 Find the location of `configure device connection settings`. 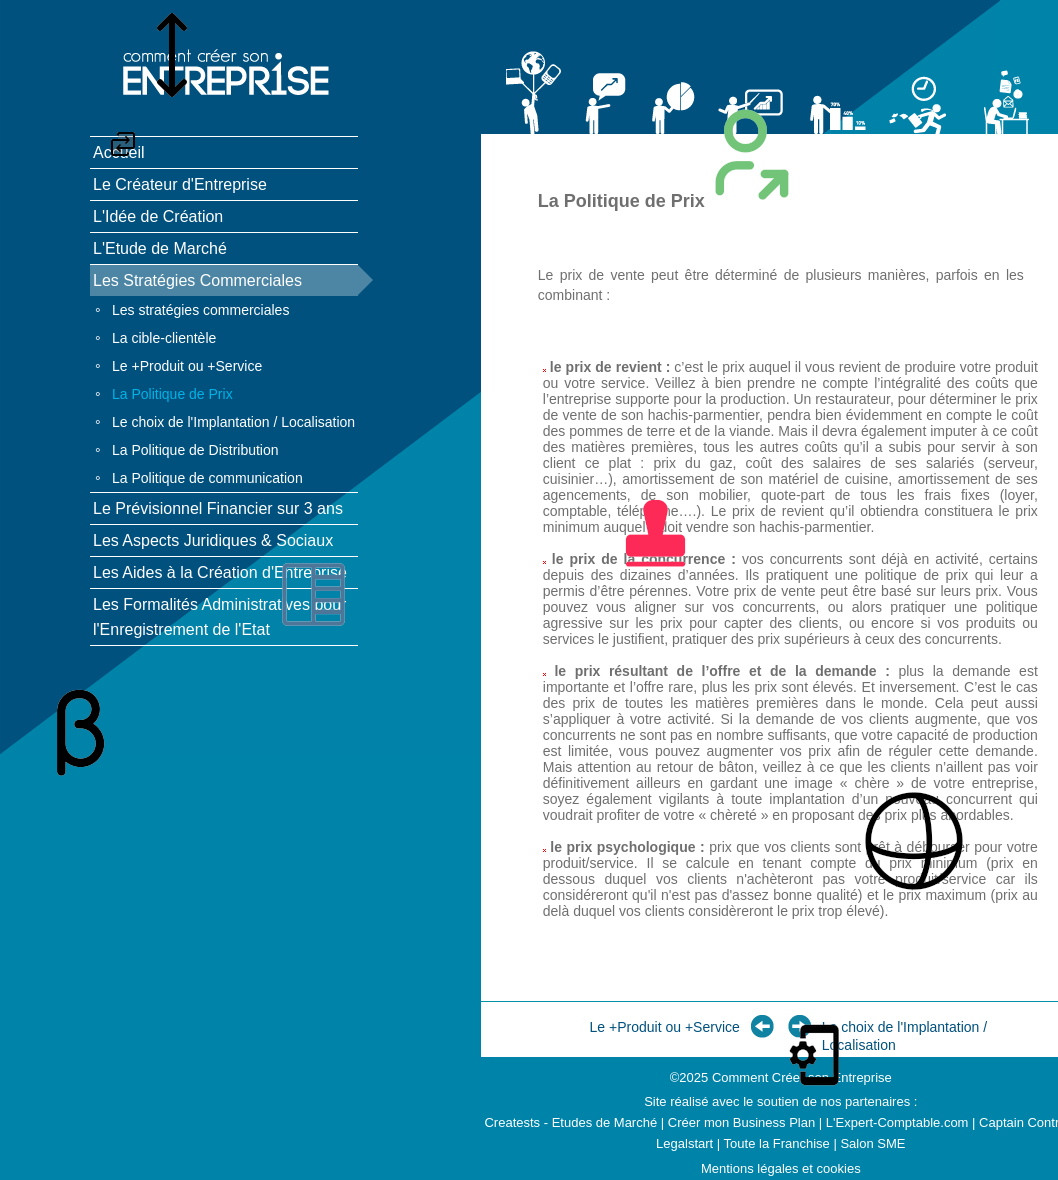

configure device connection settings is located at coordinates (814, 1055).